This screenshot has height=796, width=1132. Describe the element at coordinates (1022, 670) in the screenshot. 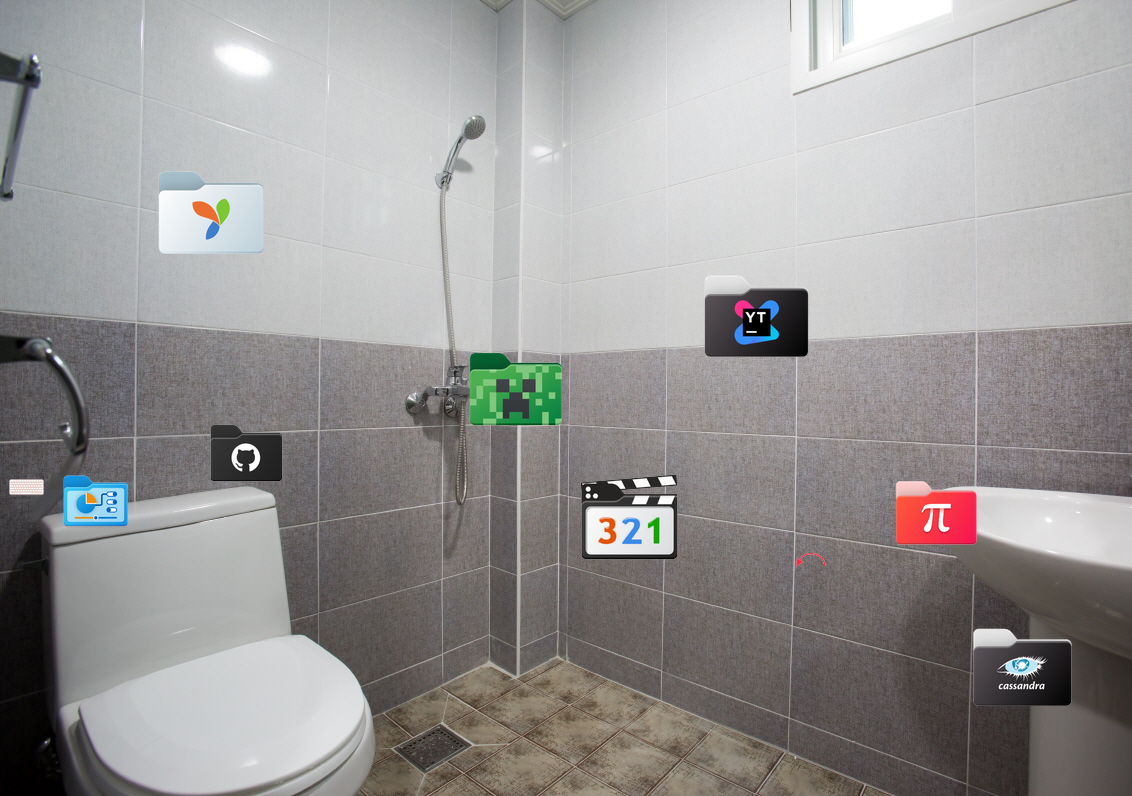

I see `open Cassandra database project folder` at that location.